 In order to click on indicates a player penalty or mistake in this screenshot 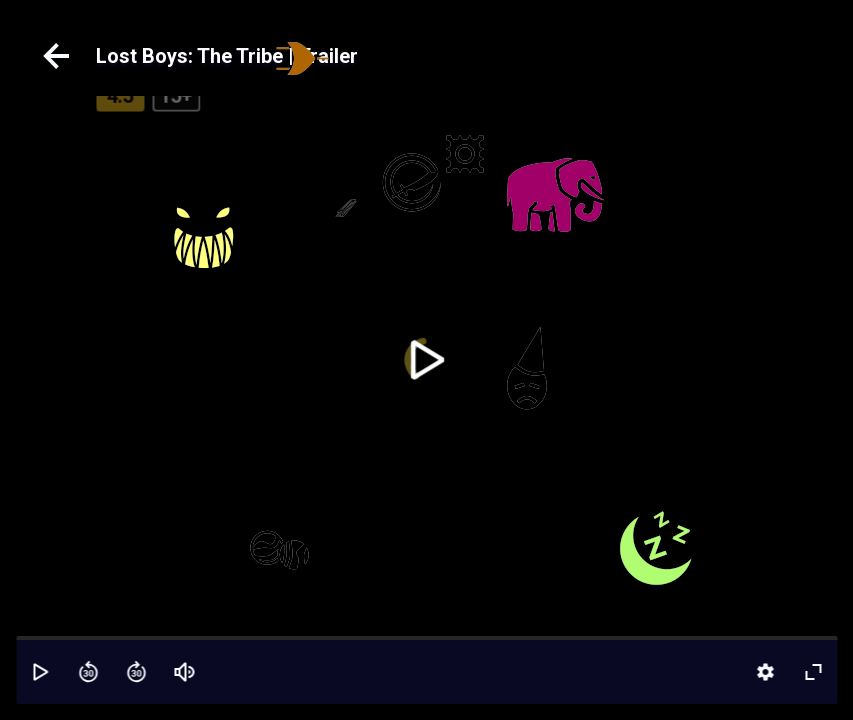, I will do `click(527, 368)`.